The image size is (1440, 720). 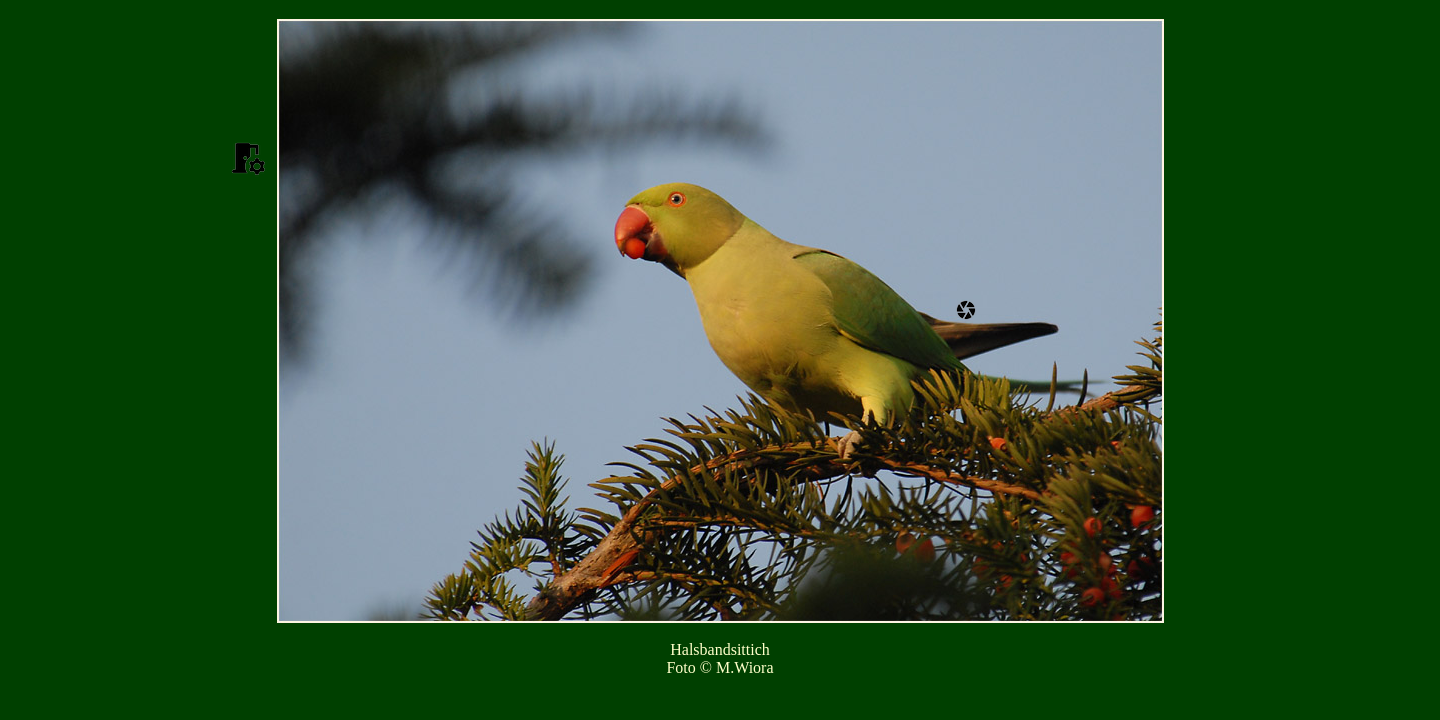 I want to click on adjust room or space settings, so click(x=247, y=158).